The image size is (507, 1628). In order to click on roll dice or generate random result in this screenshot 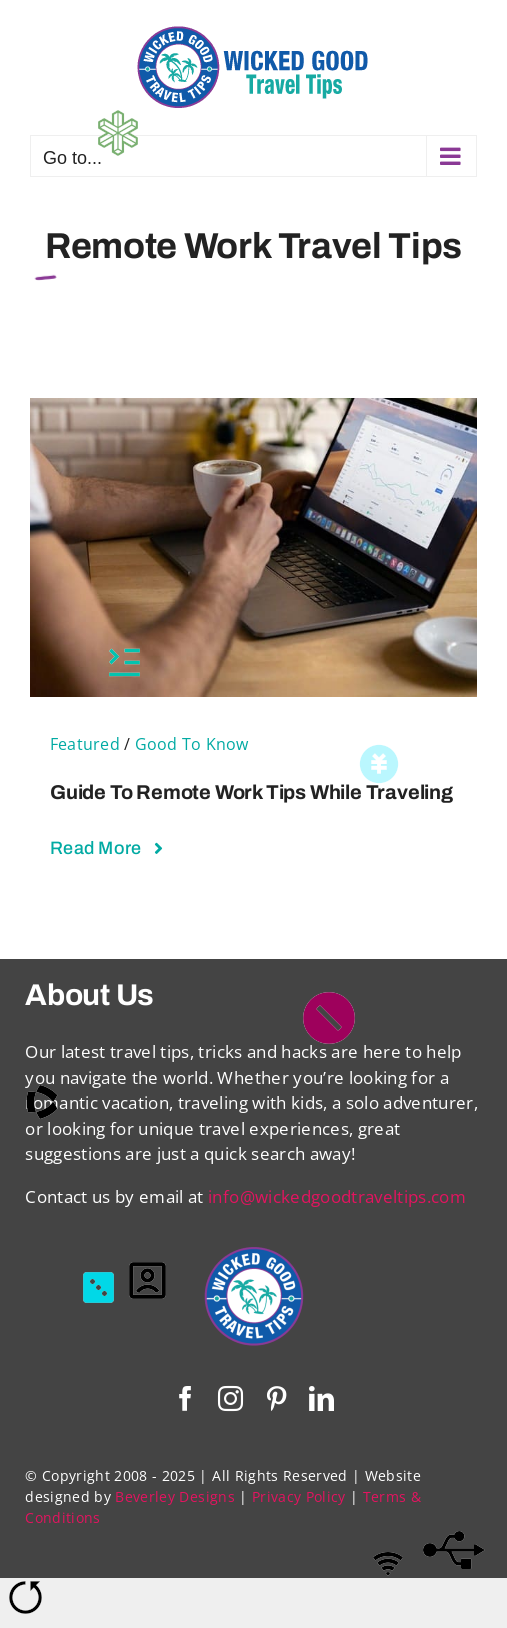, I will do `click(98, 1287)`.